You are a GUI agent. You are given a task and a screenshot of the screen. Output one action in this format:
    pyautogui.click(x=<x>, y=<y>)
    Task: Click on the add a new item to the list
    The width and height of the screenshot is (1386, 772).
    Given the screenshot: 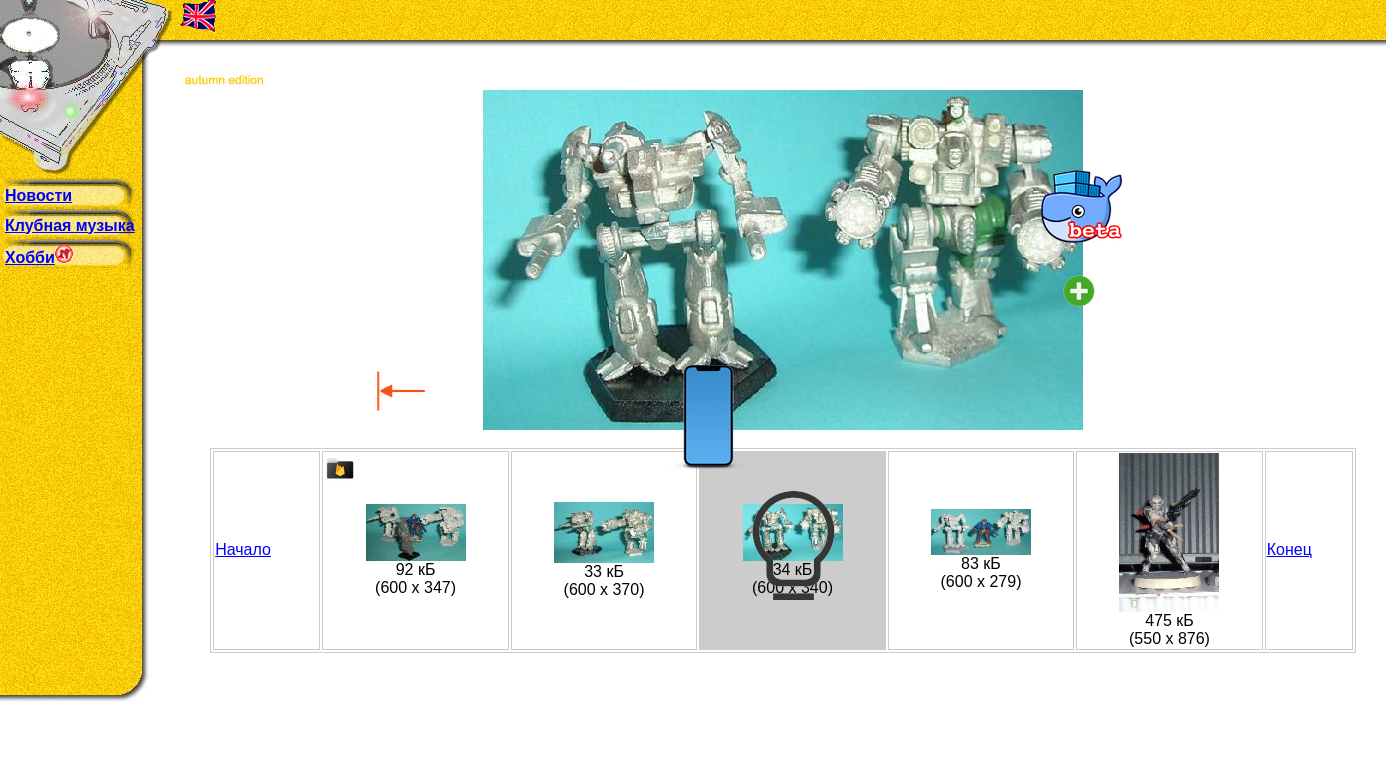 What is the action you would take?
    pyautogui.click(x=1079, y=291)
    